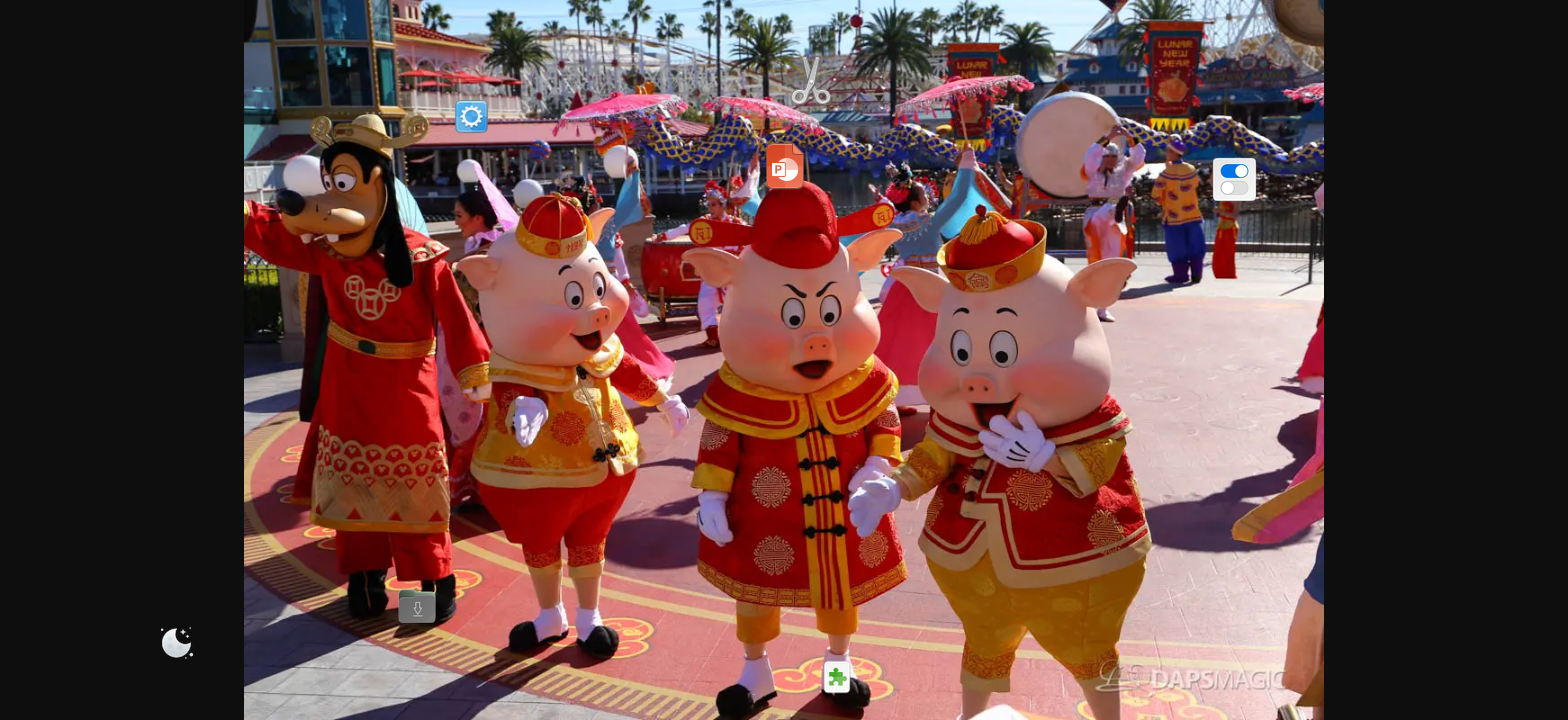 The image size is (1568, 720). Describe the element at coordinates (837, 677) in the screenshot. I see `firefox browser extension or add-on installer file` at that location.